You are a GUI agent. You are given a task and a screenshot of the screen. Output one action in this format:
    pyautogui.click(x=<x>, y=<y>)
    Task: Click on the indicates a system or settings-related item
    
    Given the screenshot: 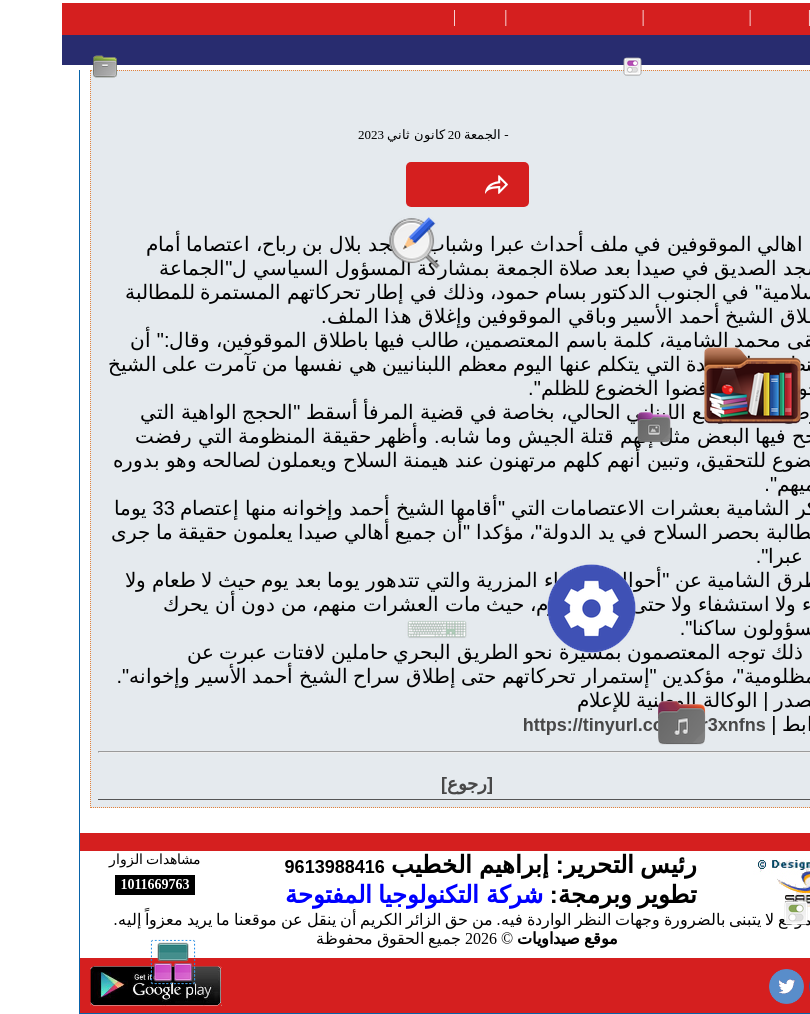 What is the action you would take?
    pyautogui.click(x=591, y=608)
    